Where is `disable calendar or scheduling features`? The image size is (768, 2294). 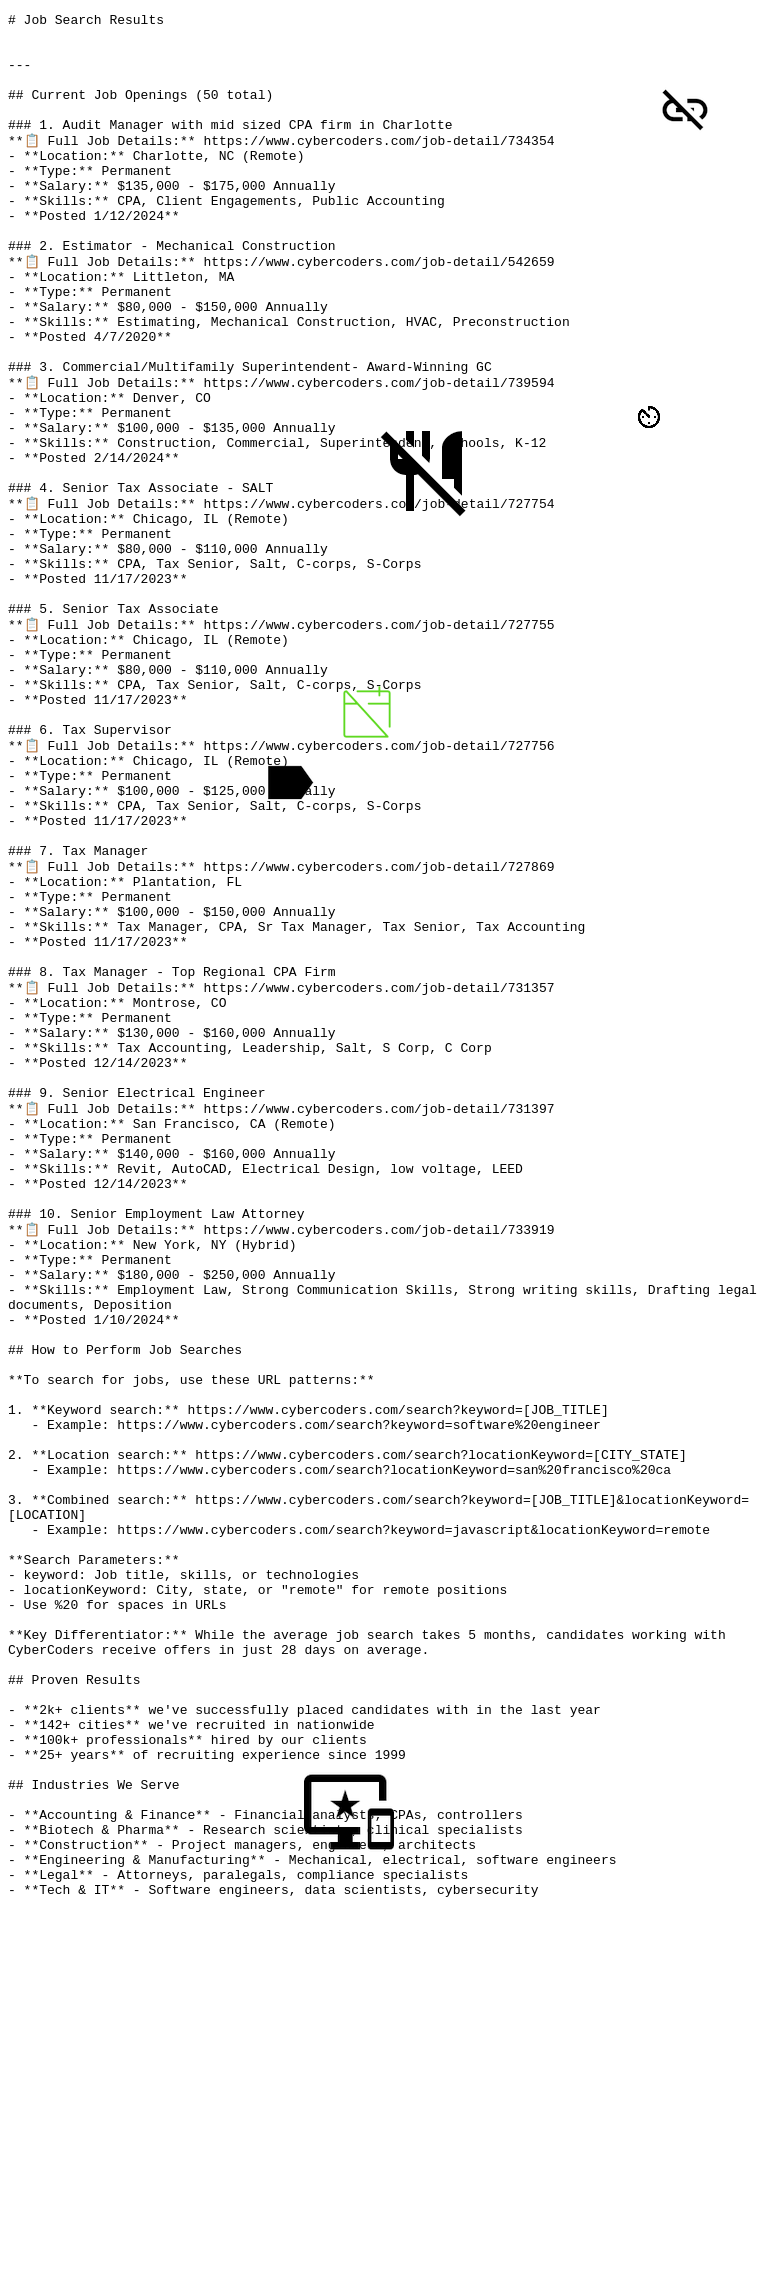 disable calendar or scheduling features is located at coordinates (367, 714).